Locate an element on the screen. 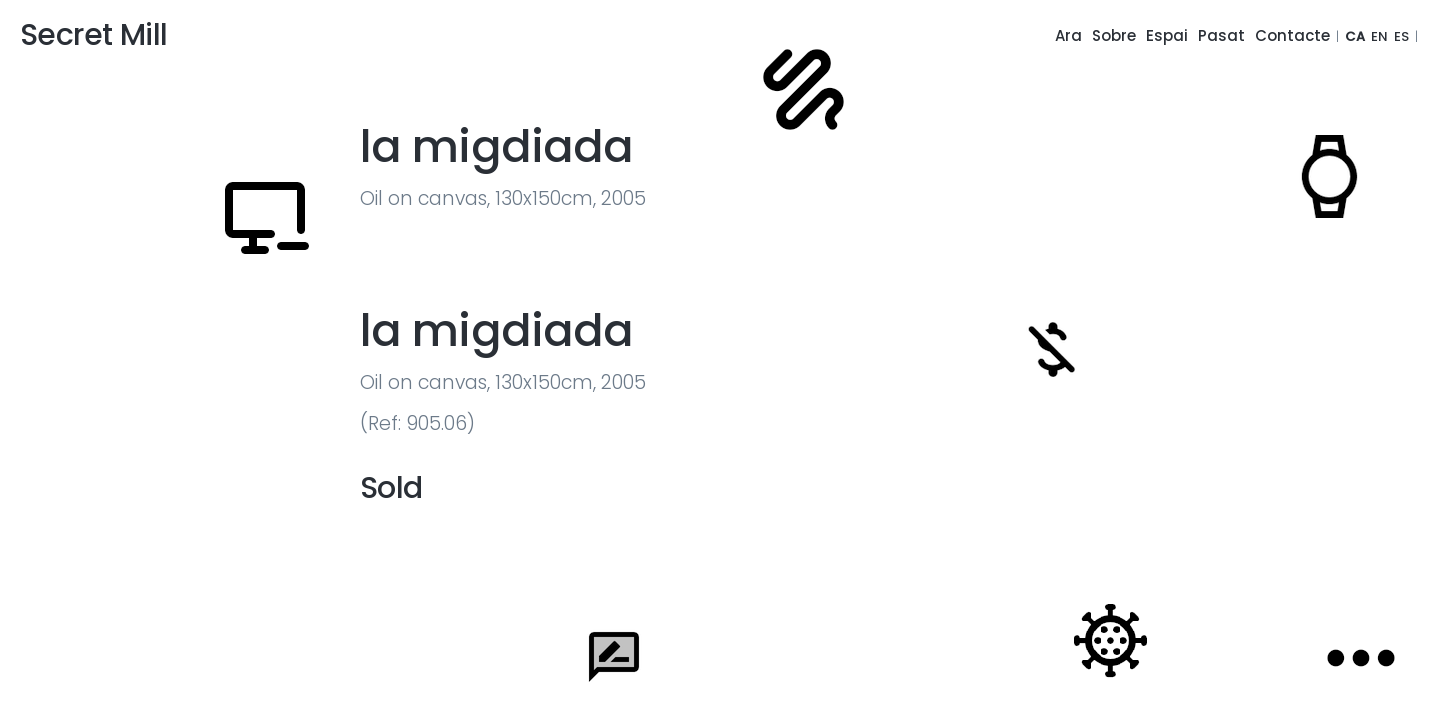  access more options or actions is located at coordinates (1361, 658).